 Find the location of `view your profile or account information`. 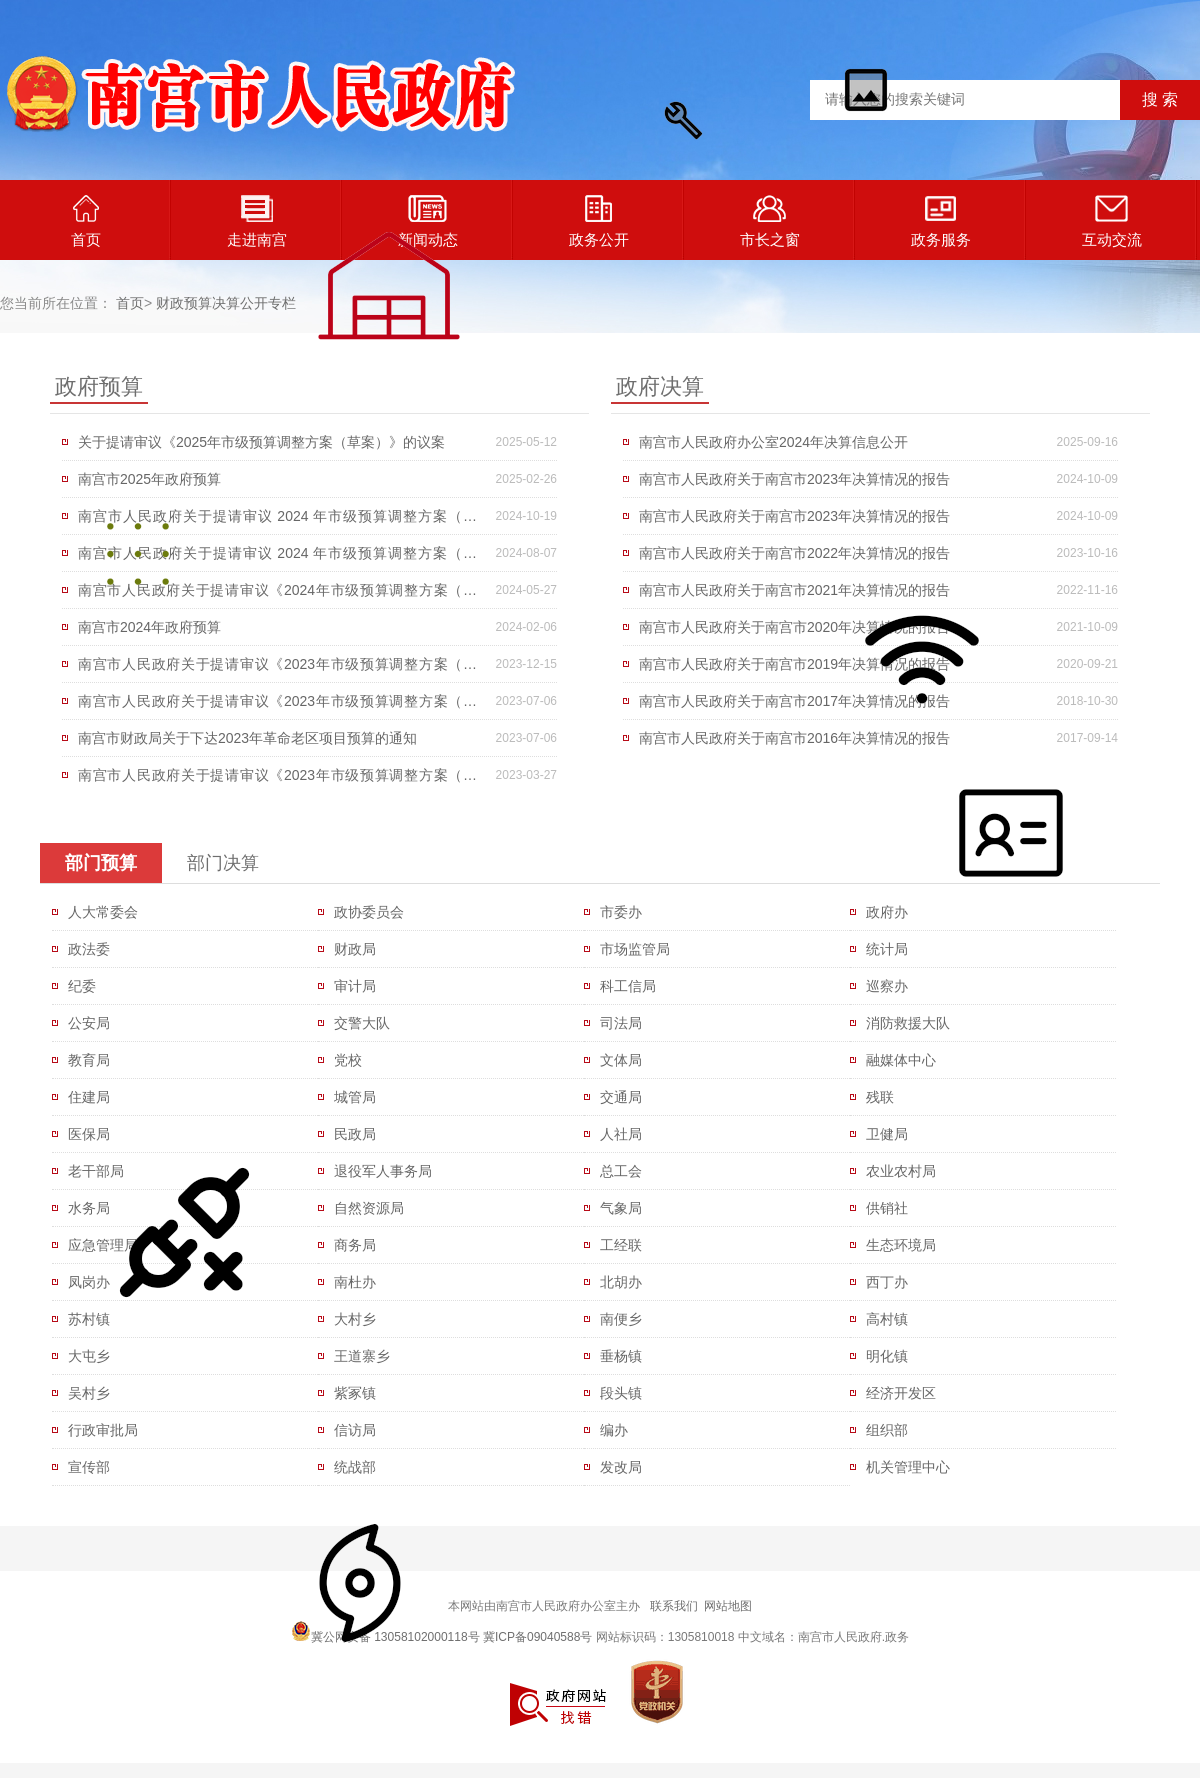

view your profile or account information is located at coordinates (1011, 833).